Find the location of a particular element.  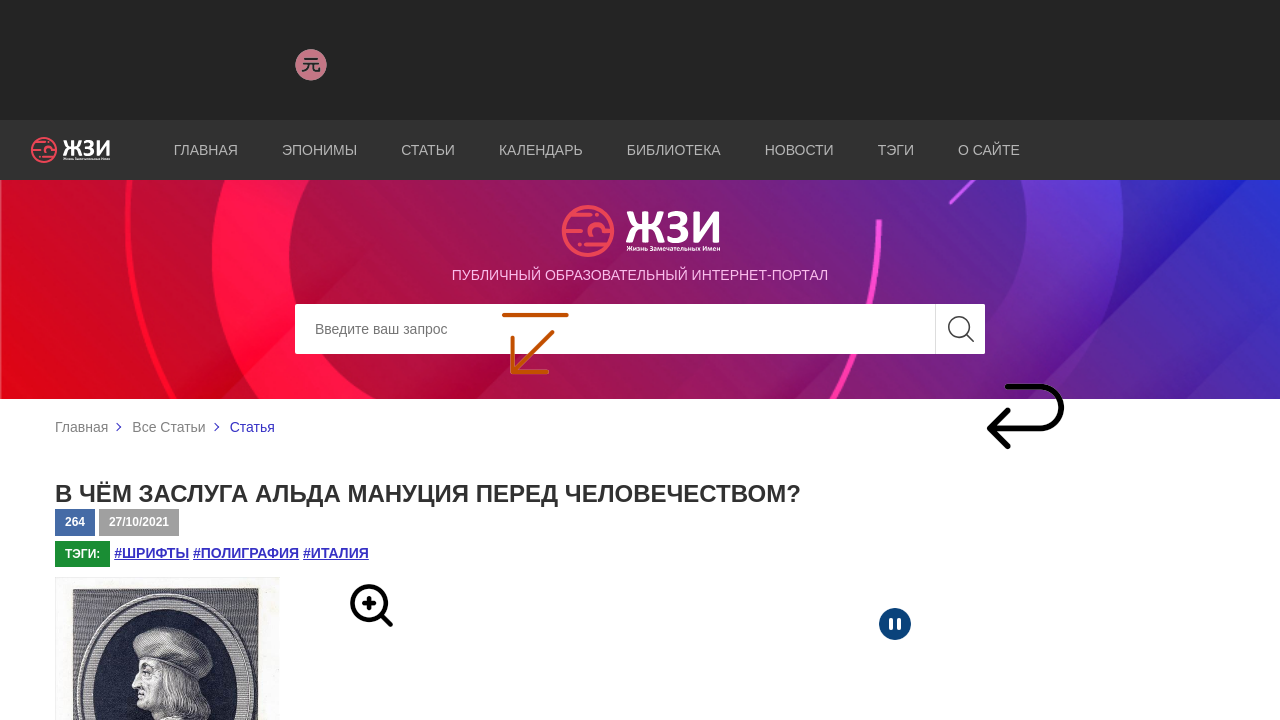

return to previous screen or step is located at coordinates (1025, 413).